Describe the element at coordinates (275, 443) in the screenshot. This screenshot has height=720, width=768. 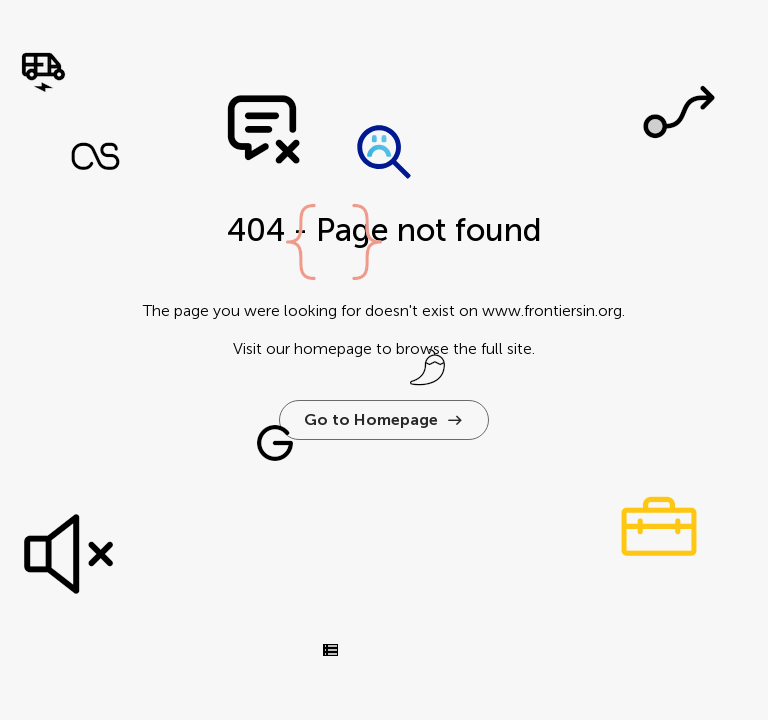
I see `sign in with Google` at that location.